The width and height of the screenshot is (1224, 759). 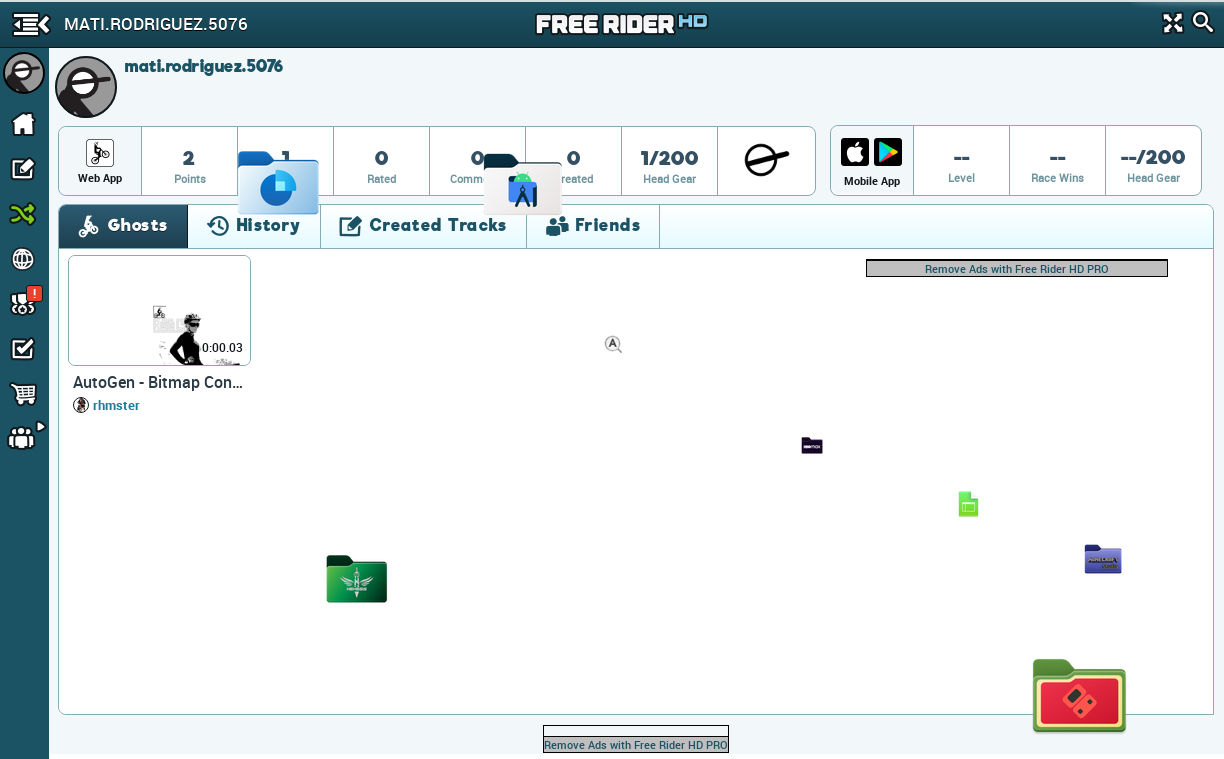 I want to click on open the nyk nemesis team or game folder, so click(x=356, y=580).